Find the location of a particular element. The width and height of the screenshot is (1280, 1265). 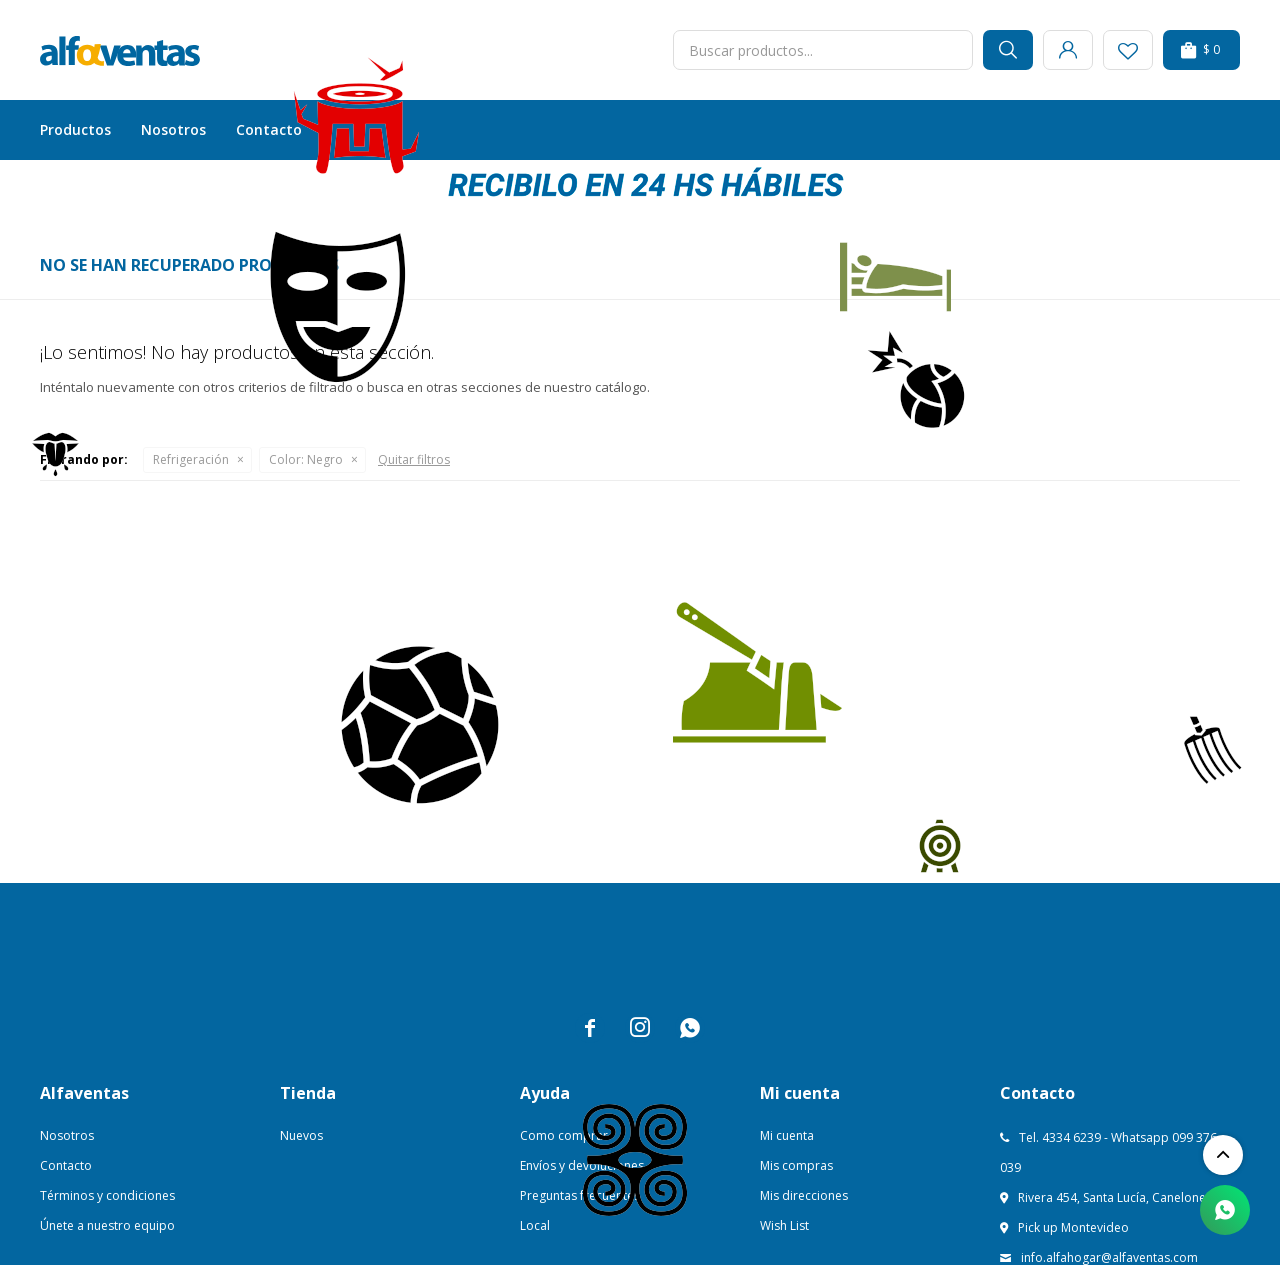

toggle between theater or drama mode is located at coordinates (336, 307).